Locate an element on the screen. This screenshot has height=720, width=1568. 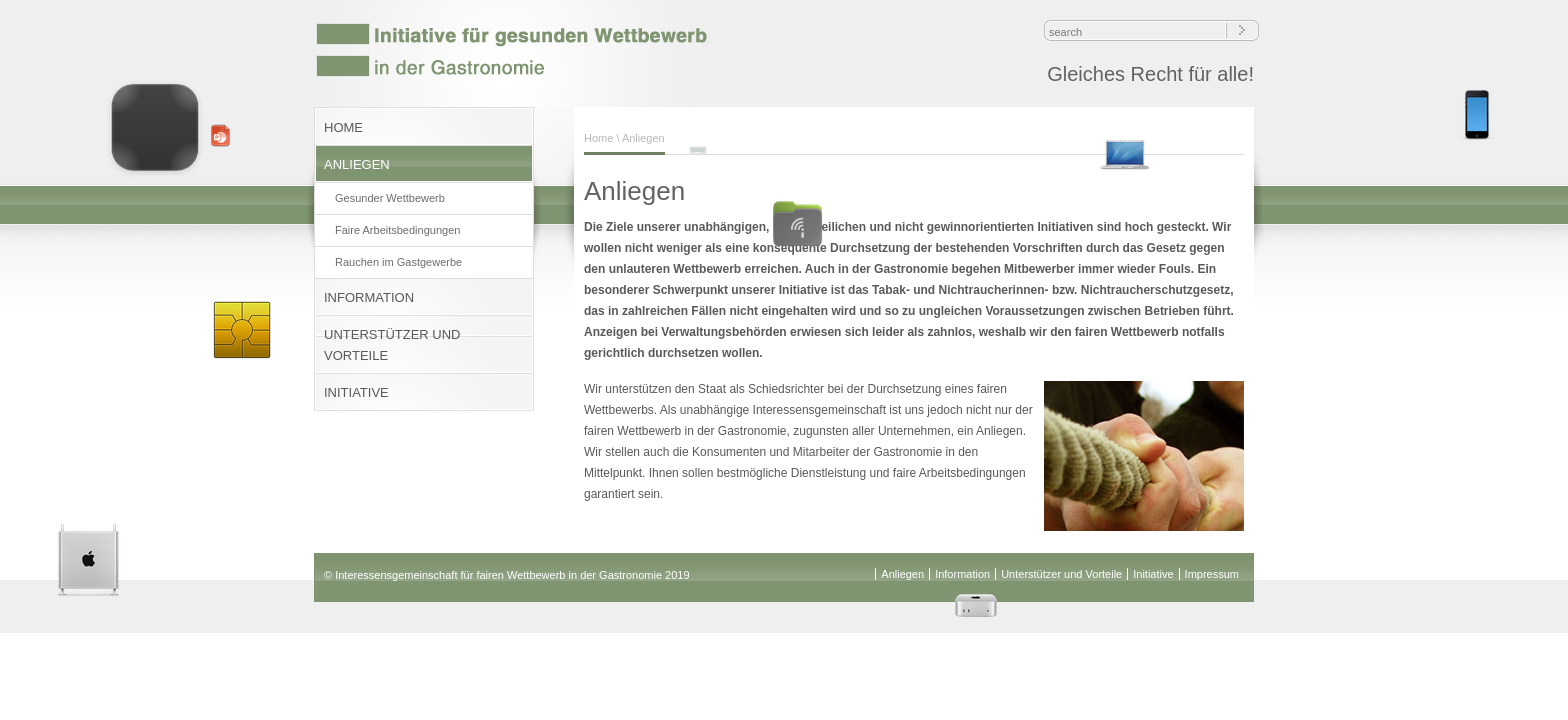
bluetooth keyboard connected successfully is located at coordinates (698, 150).